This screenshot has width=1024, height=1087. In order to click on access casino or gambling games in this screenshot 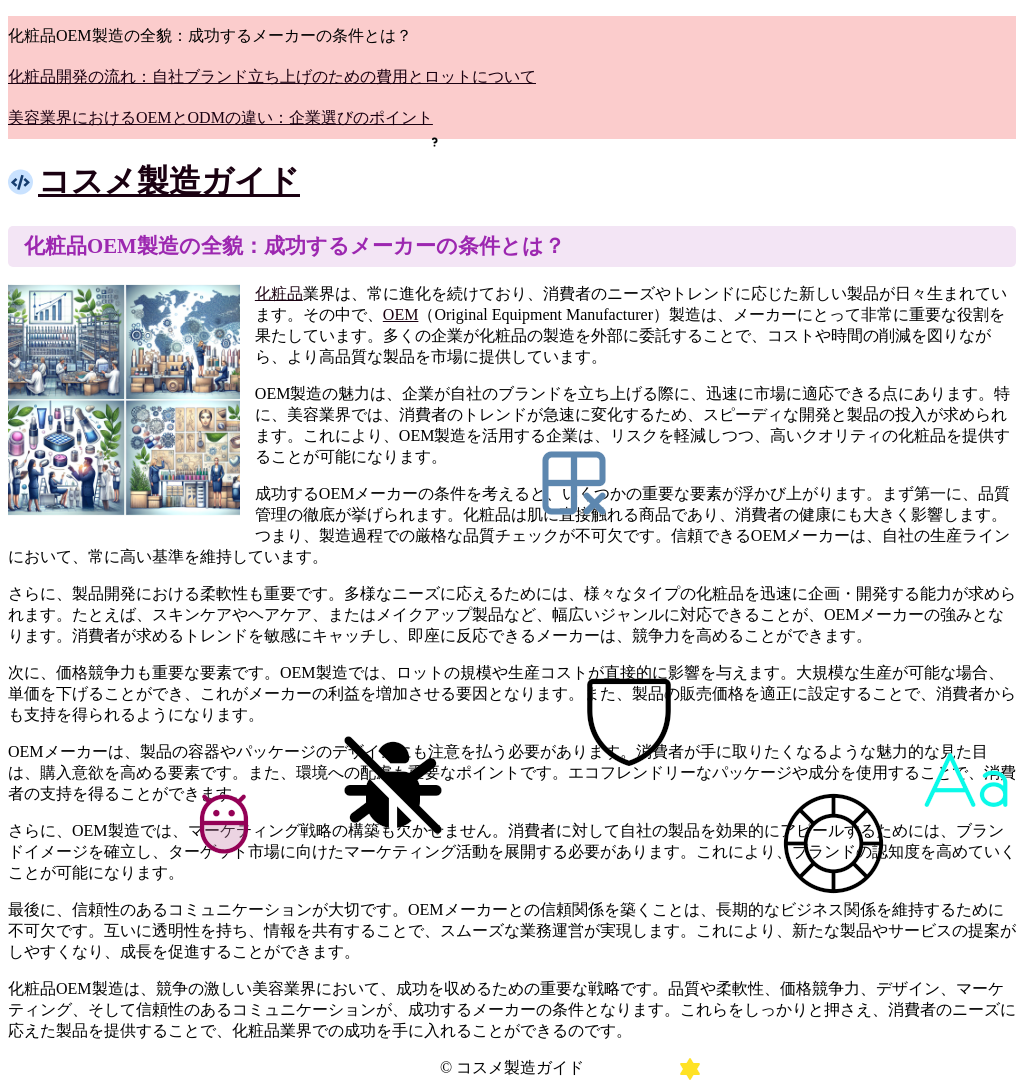, I will do `click(833, 843)`.